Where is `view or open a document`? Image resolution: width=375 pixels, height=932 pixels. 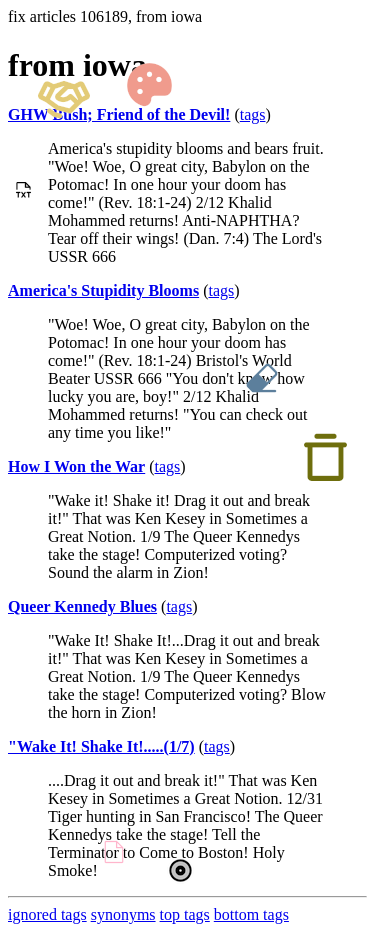 view or open a document is located at coordinates (114, 852).